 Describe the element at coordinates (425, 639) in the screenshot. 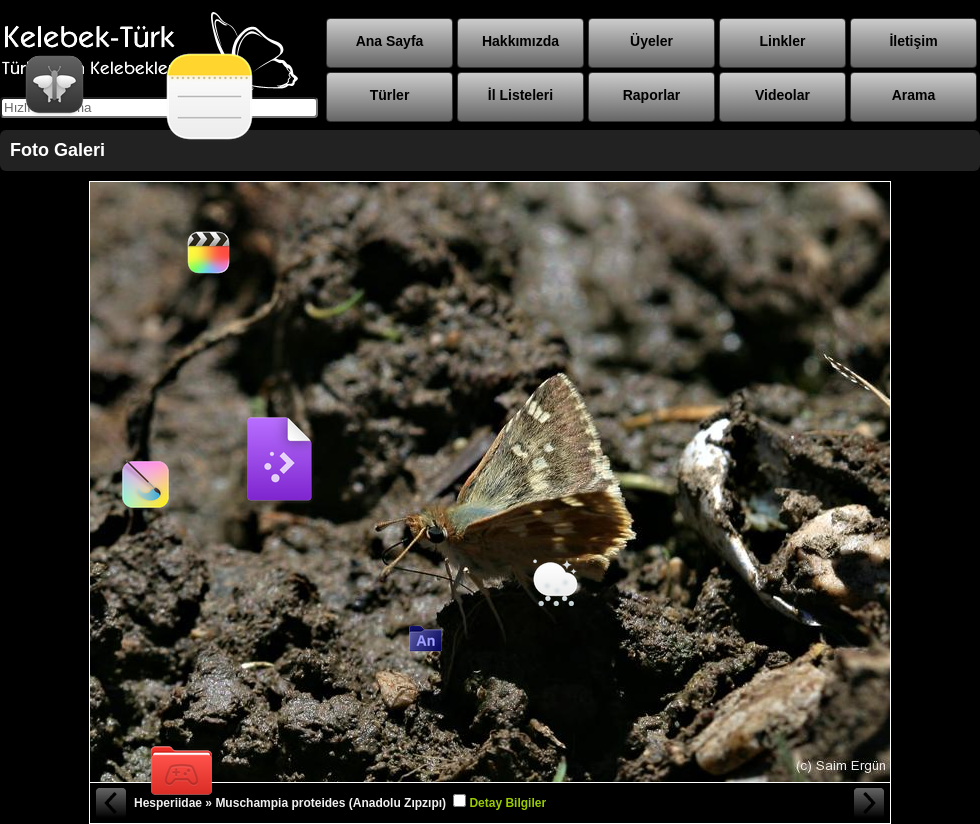

I see `open adobe animate project files folder` at that location.